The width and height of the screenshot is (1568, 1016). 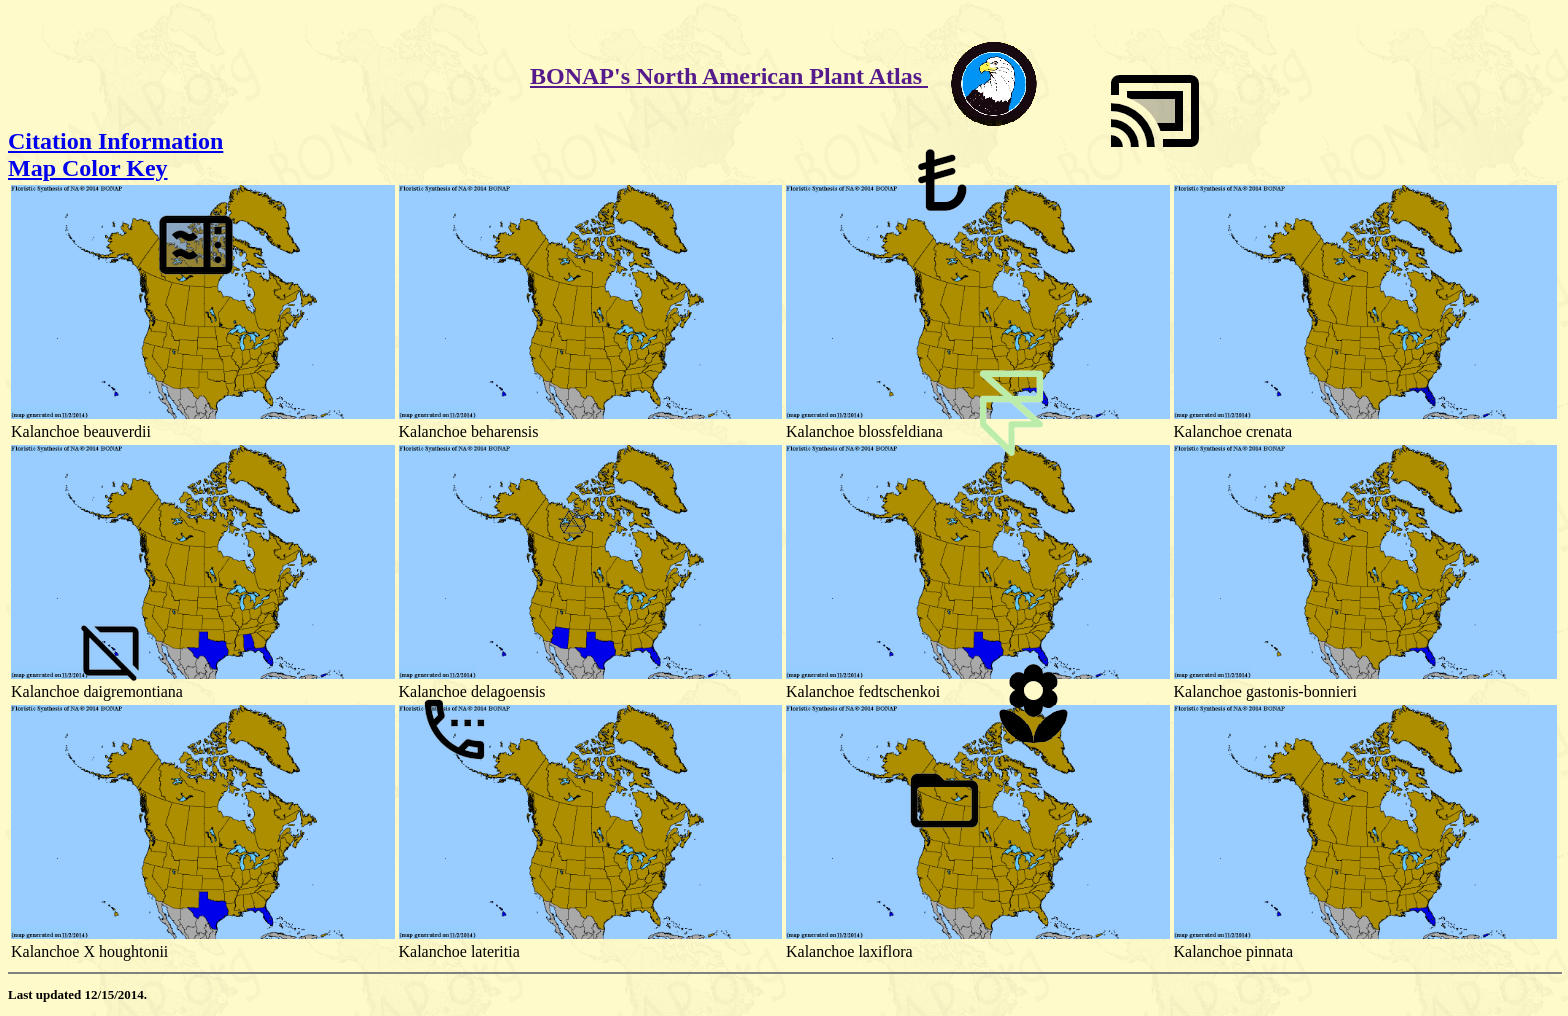 I want to click on find nearby florists or flower shops, so click(x=1033, y=705).